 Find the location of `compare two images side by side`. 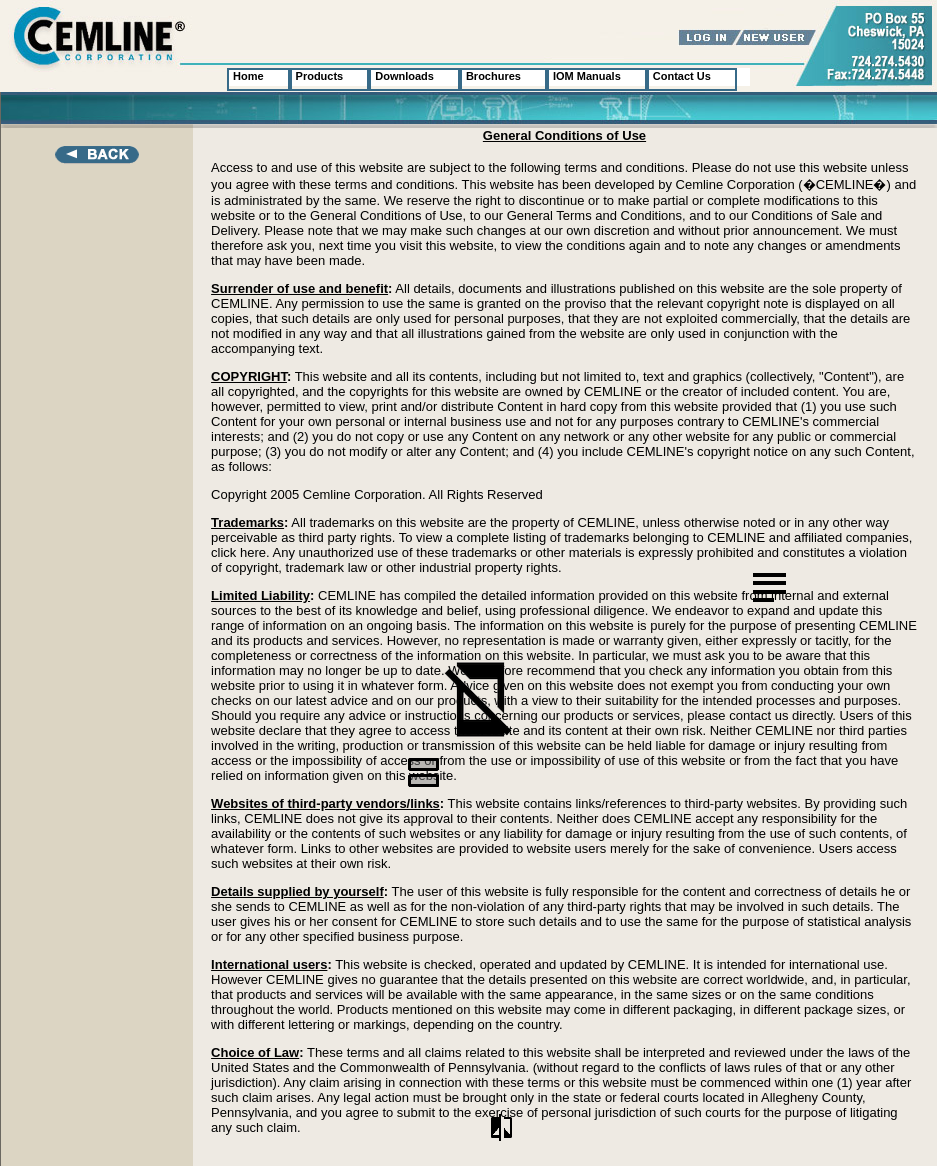

compare two images side by side is located at coordinates (501, 1127).